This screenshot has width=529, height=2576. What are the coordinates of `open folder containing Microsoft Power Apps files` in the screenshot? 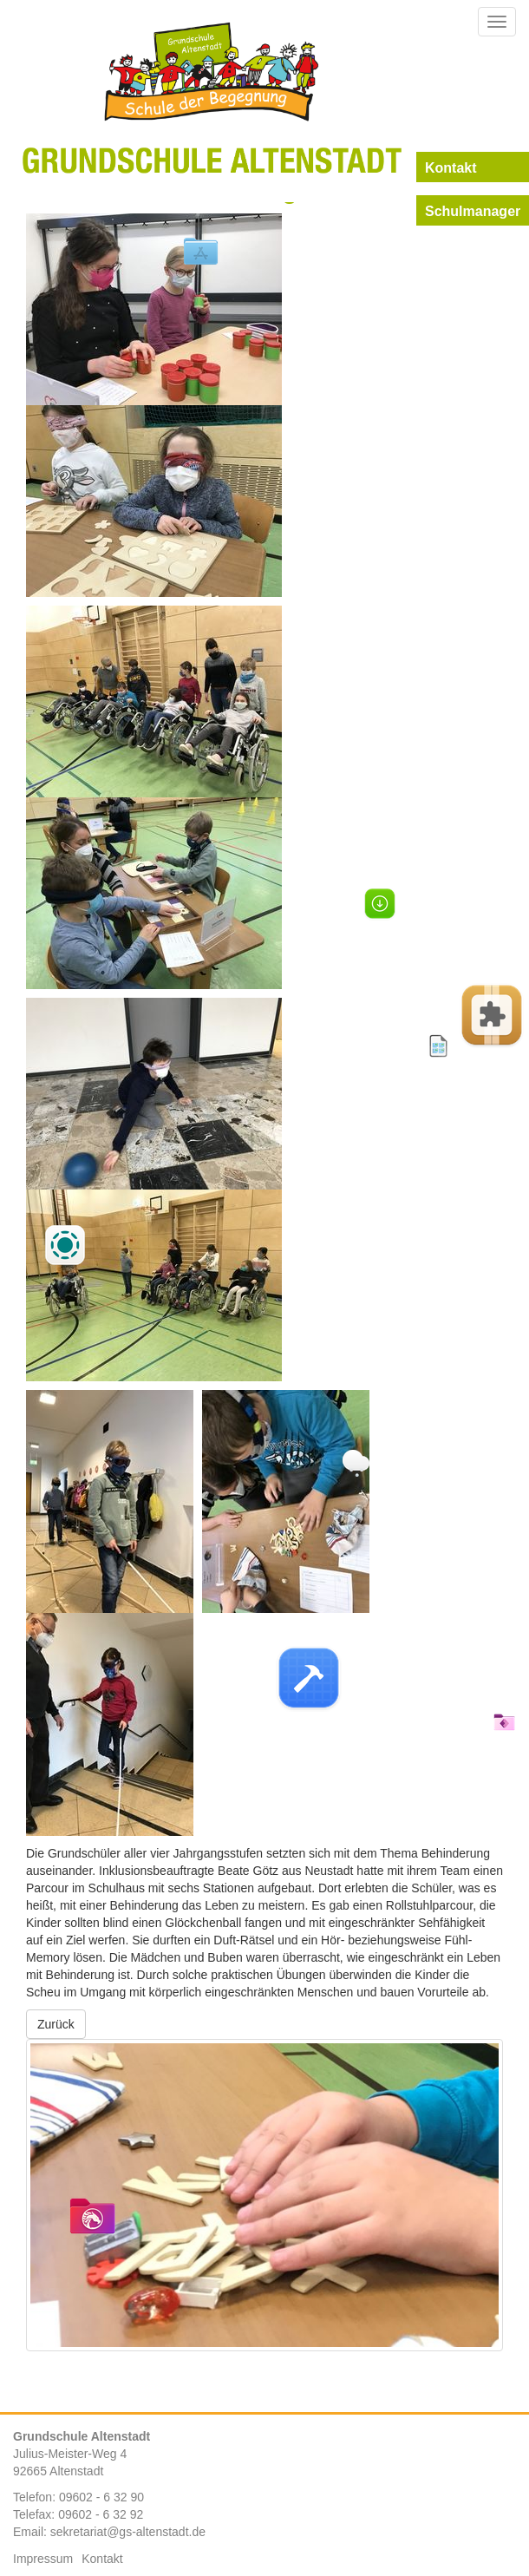 It's located at (504, 1722).